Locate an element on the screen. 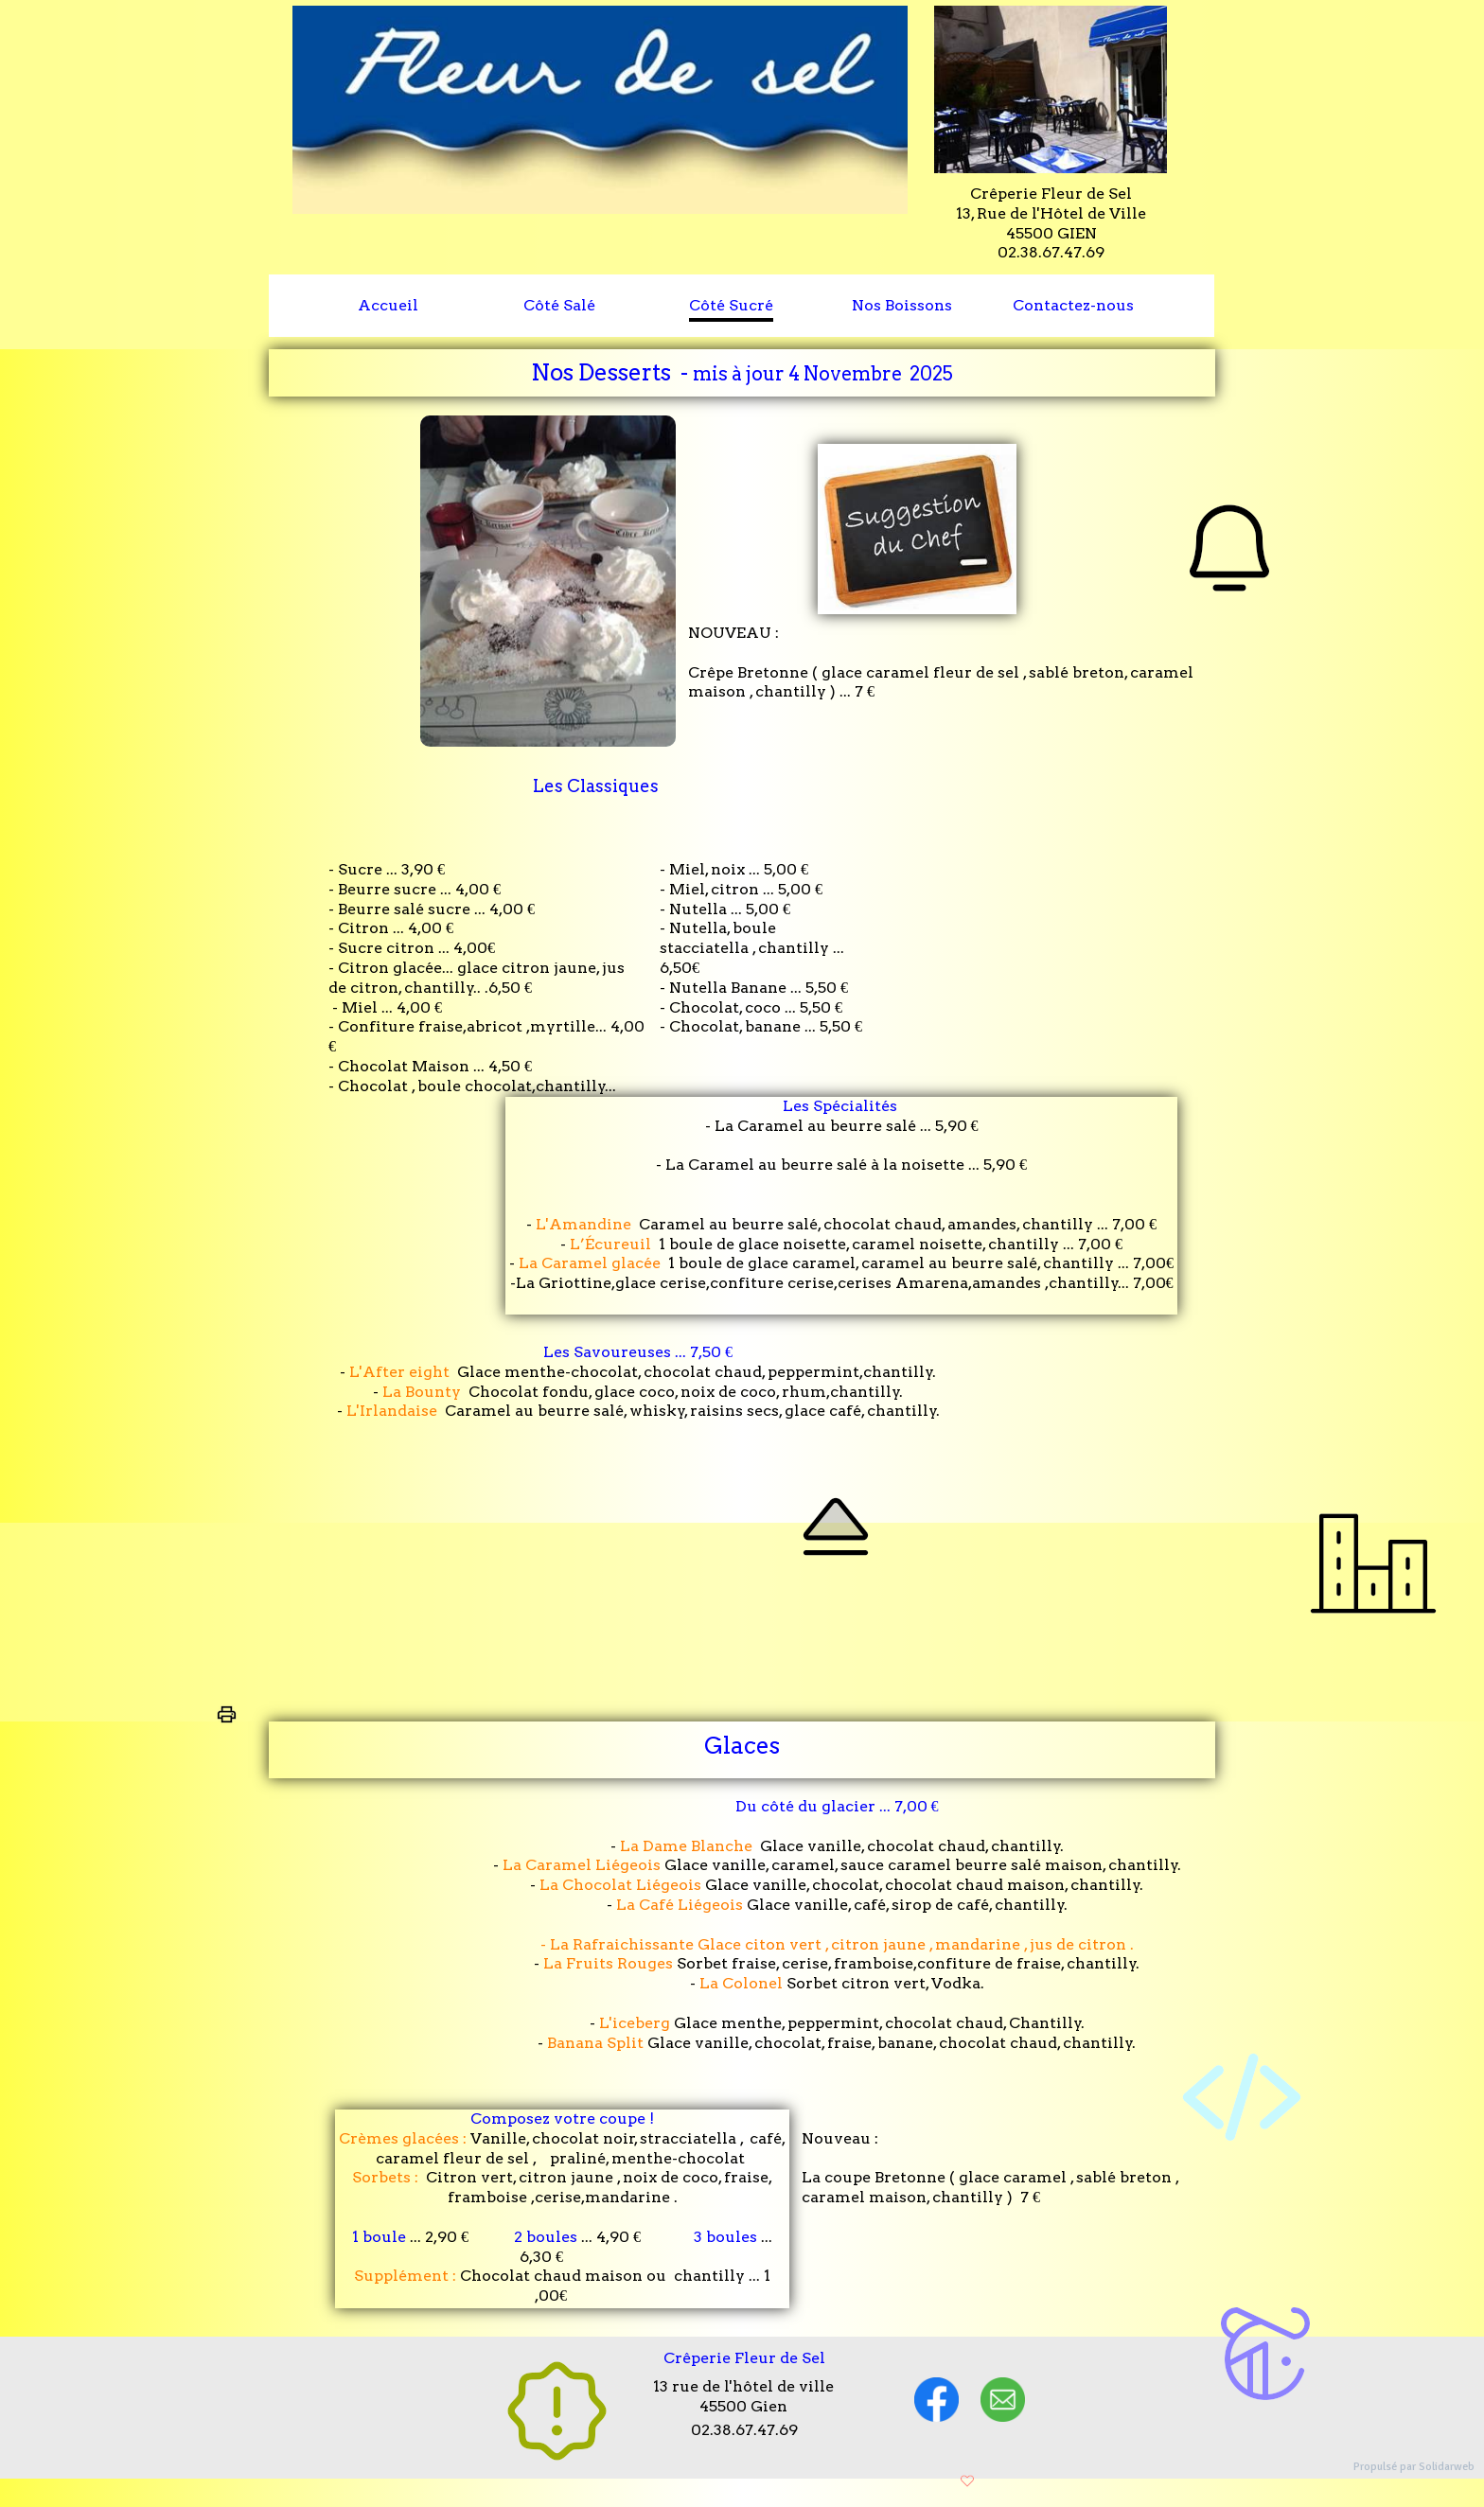 The width and height of the screenshot is (1484, 2507). indicates a warning or alert requiring attention is located at coordinates (556, 2410).